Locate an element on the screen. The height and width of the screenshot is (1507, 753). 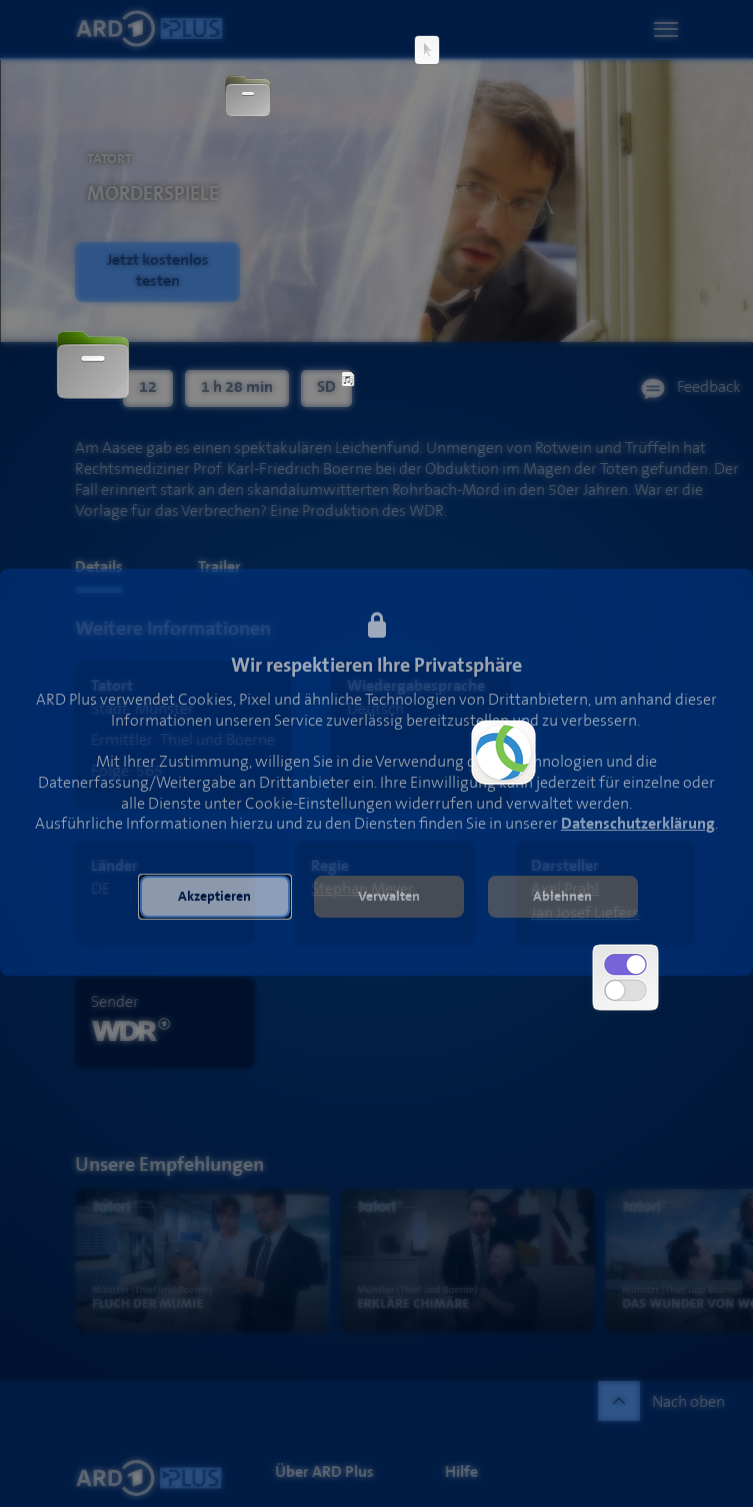
open gnome tweaks to customize desktop settings is located at coordinates (625, 977).